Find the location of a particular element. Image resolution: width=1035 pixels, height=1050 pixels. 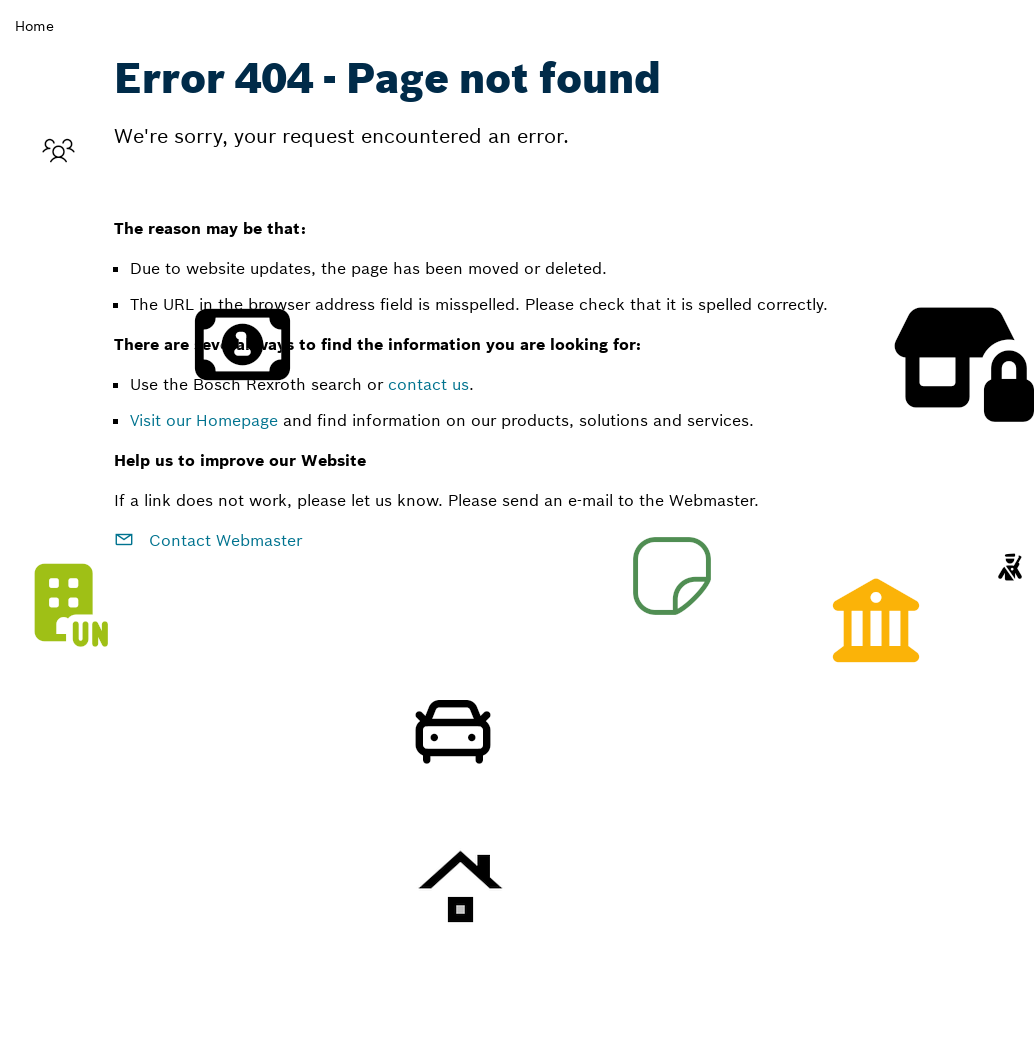

indicates military or armed forces personnel is located at coordinates (1010, 567).